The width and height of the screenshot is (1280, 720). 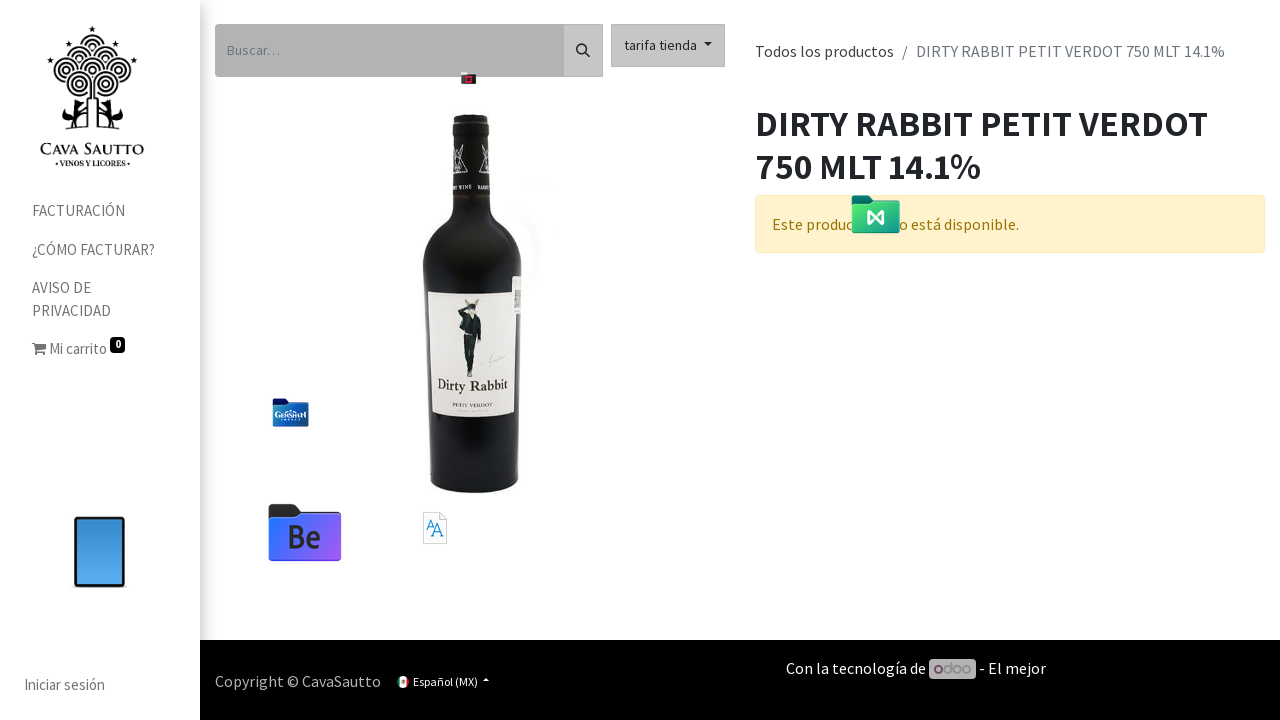 I want to click on iPad Air device icon, so click(x=99, y=552).